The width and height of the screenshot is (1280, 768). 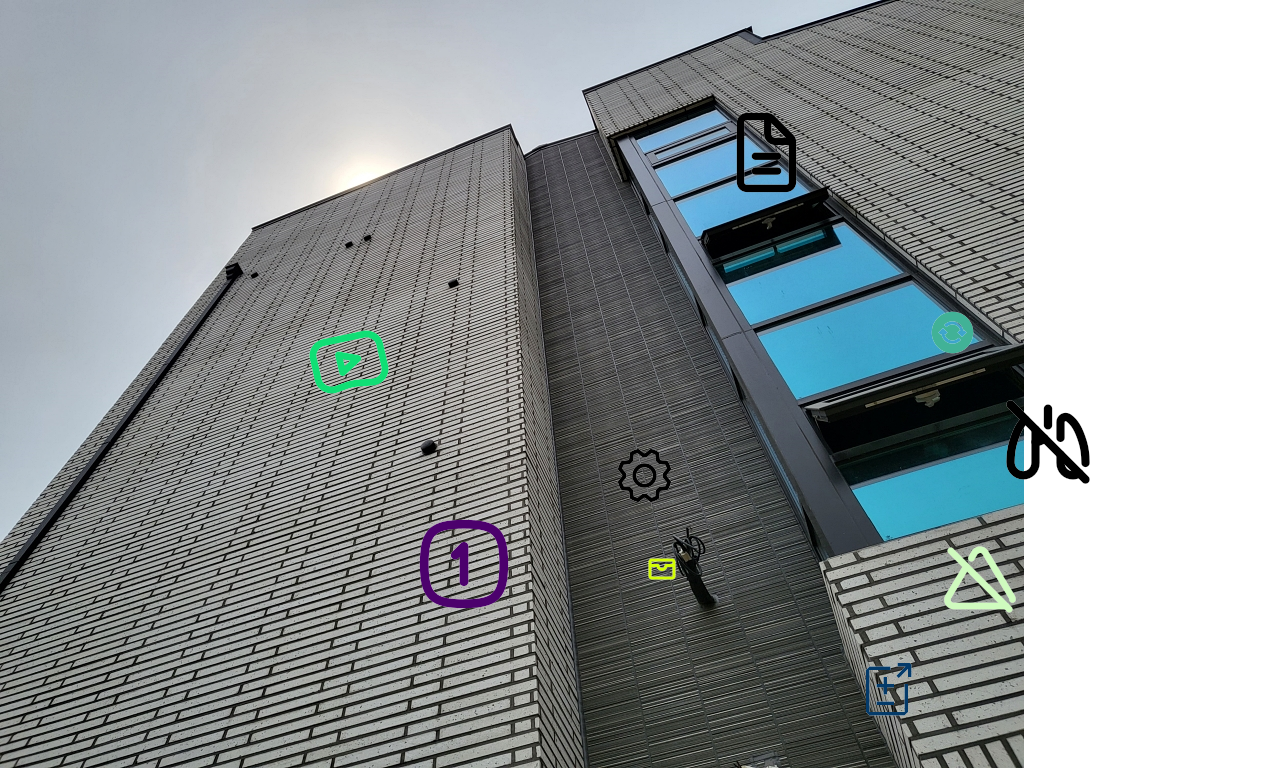 What do you see at coordinates (349, 362) in the screenshot?
I see `open YouTube Kids app` at bounding box center [349, 362].